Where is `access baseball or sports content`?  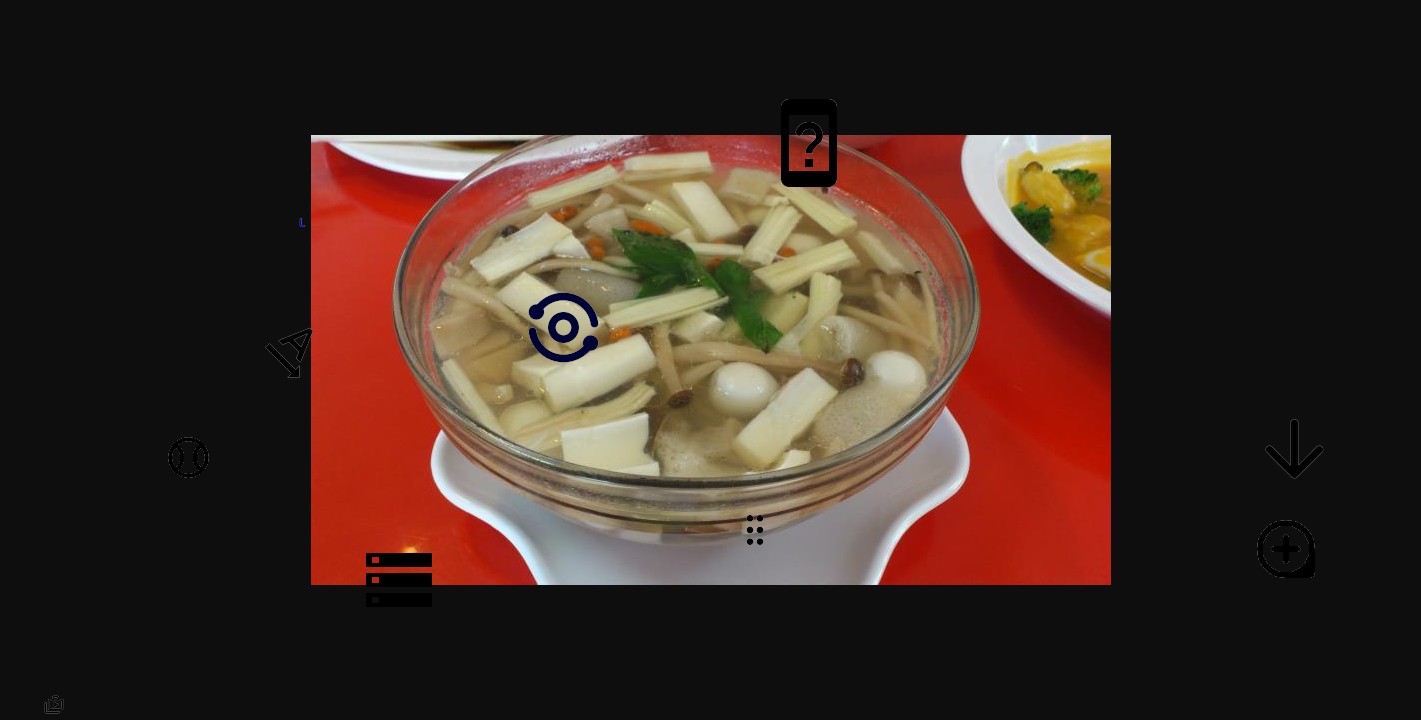
access baseball or sports content is located at coordinates (188, 457).